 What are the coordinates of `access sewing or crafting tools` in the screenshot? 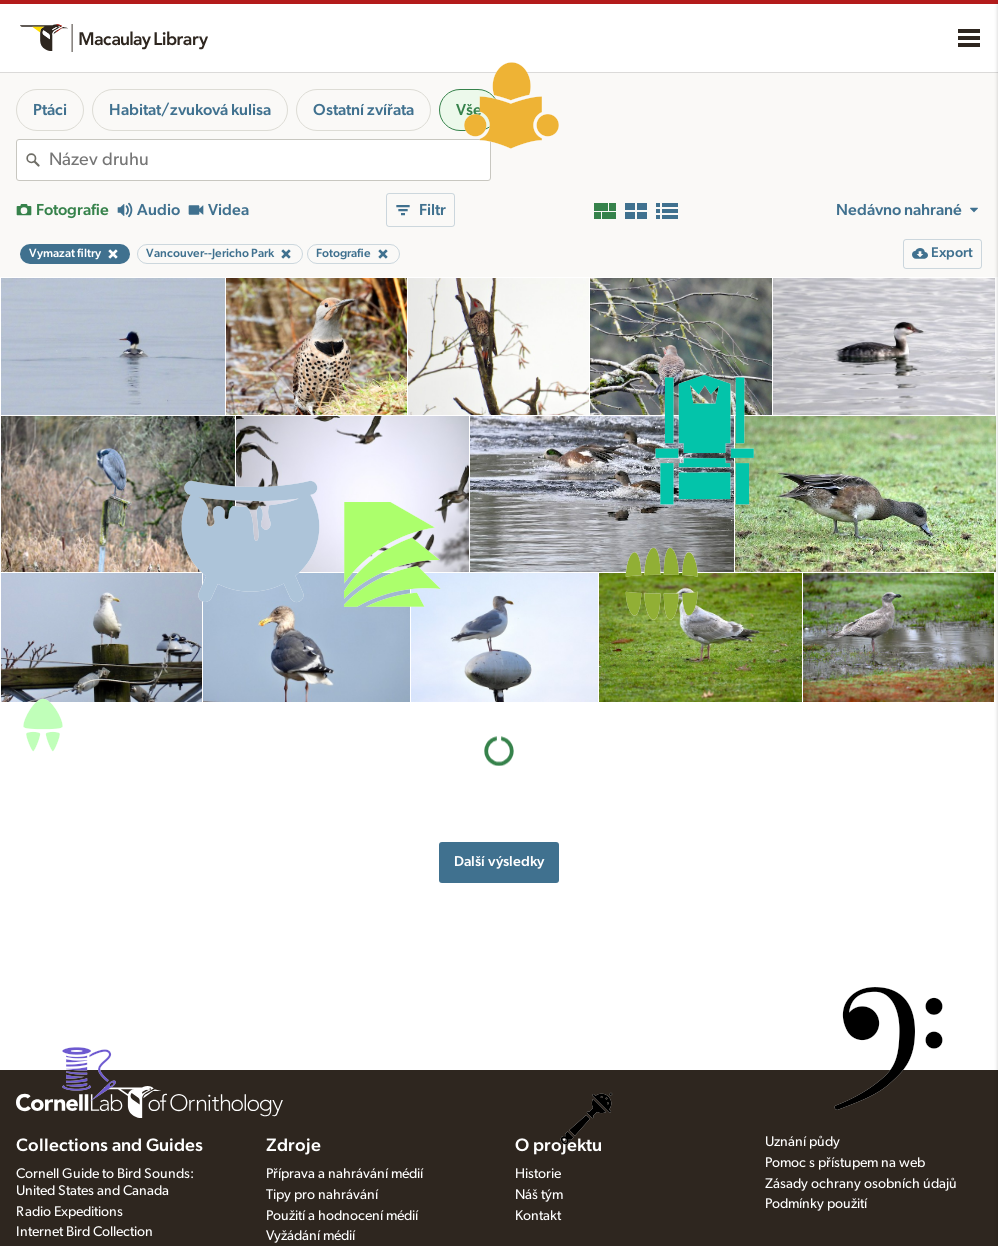 It's located at (89, 1072).